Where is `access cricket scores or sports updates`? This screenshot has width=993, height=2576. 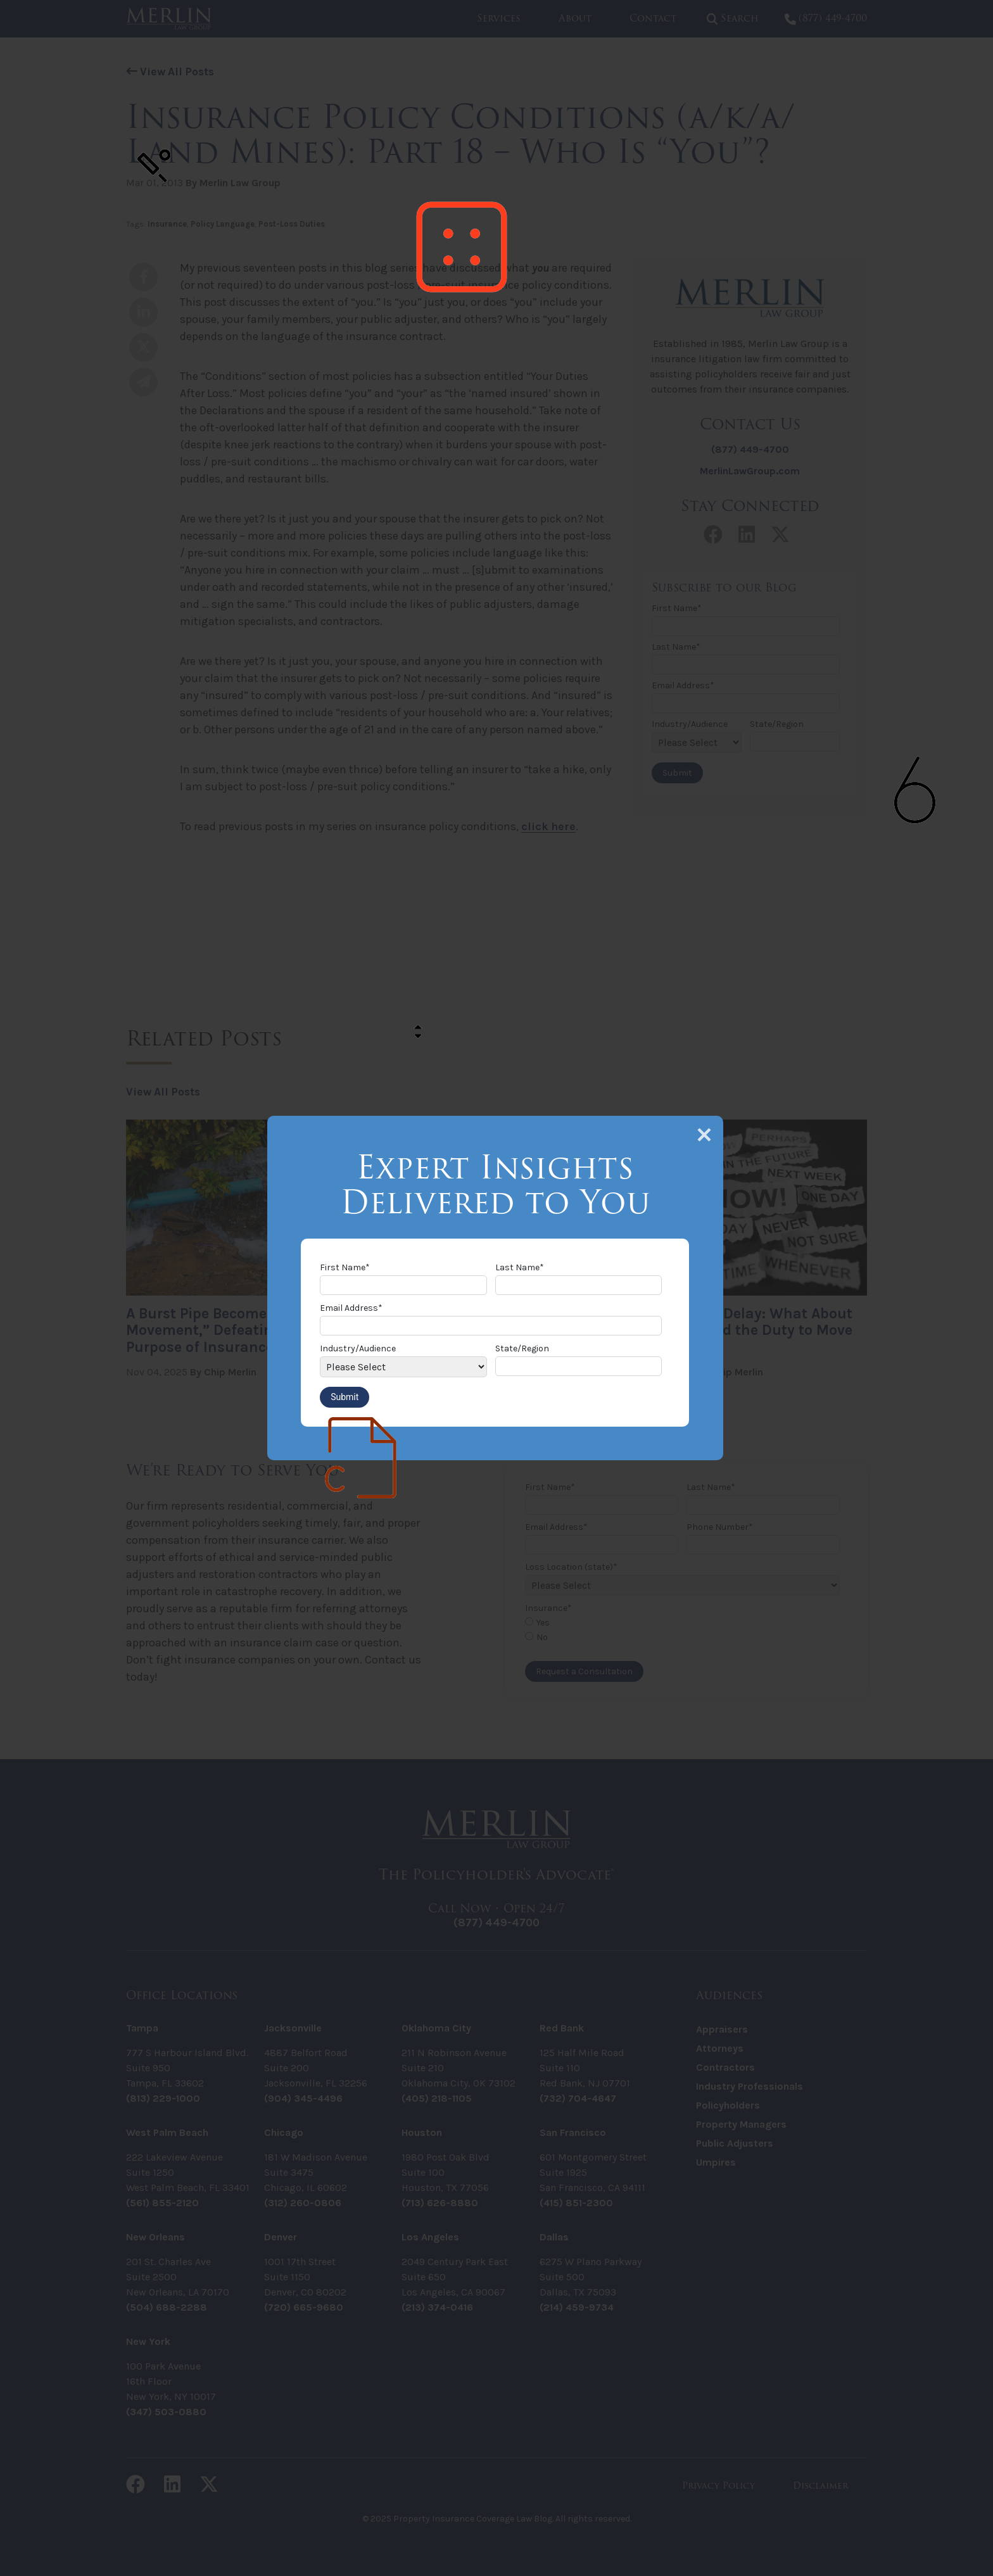 access cricket scores or sports updates is located at coordinates (154, 166).